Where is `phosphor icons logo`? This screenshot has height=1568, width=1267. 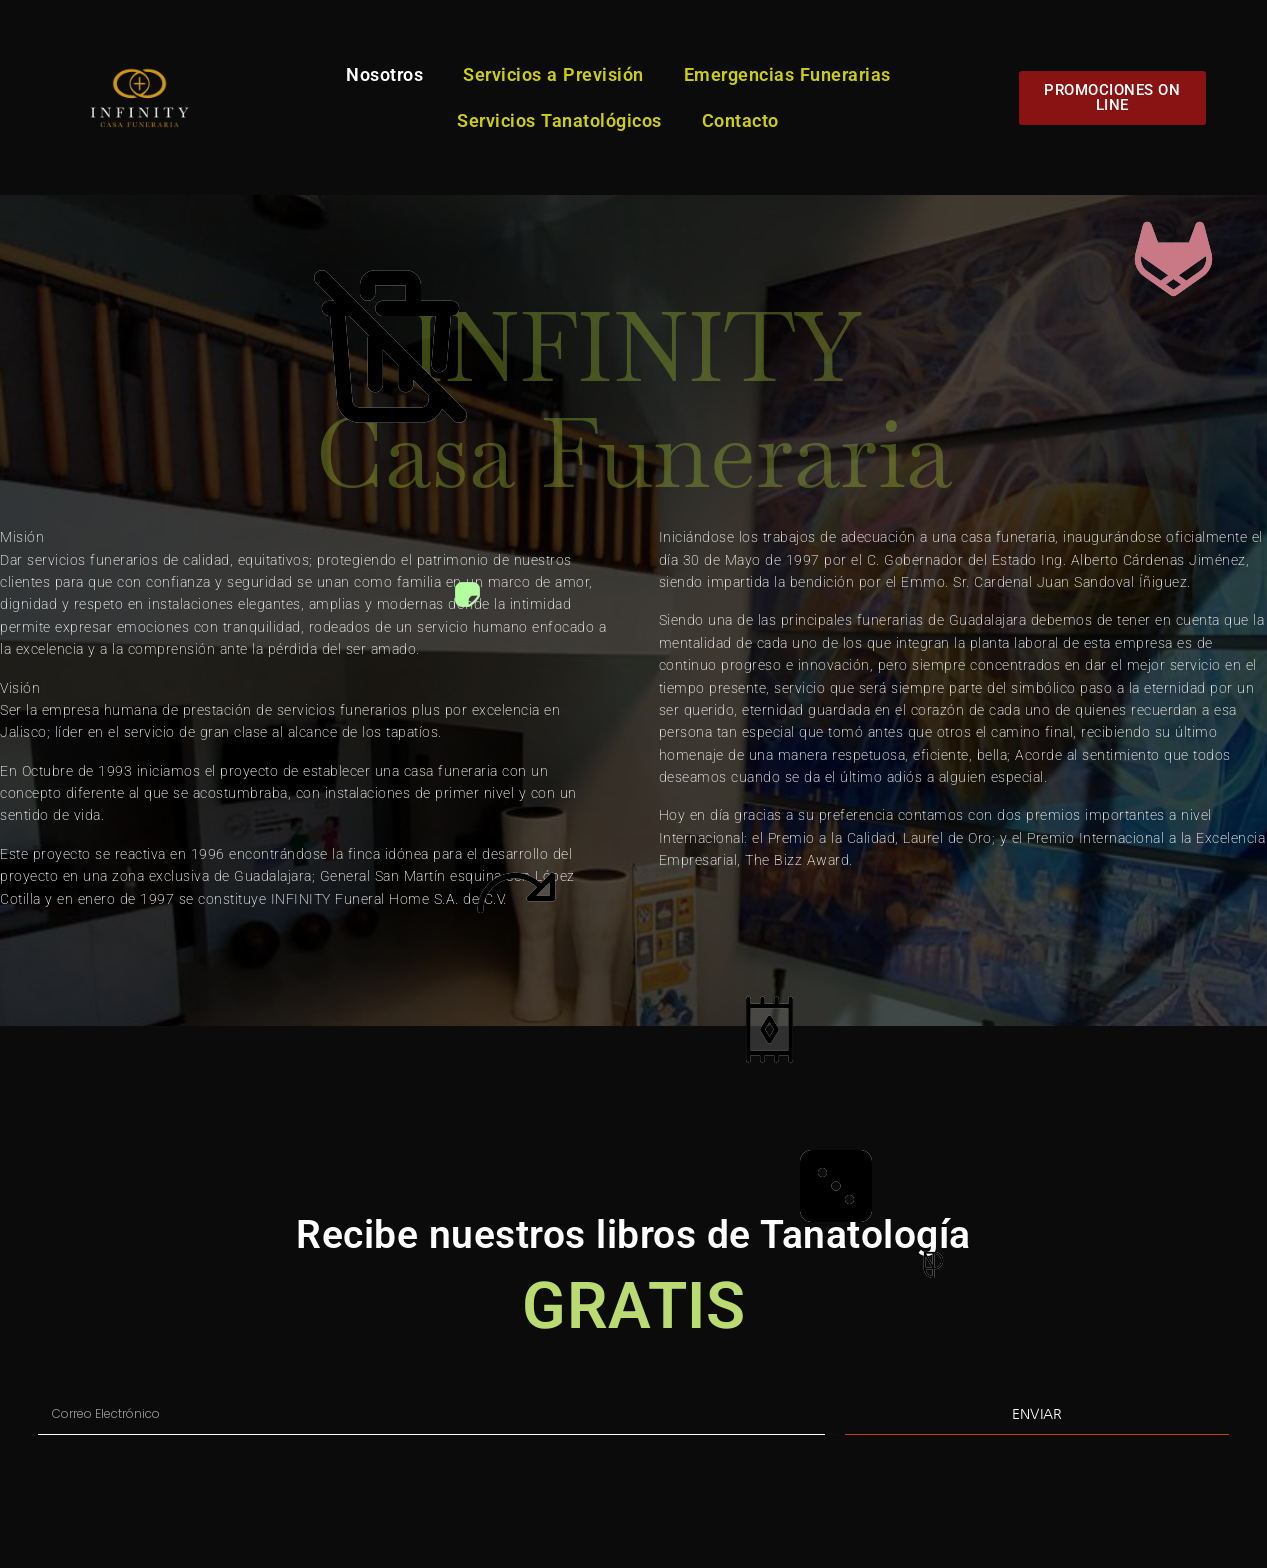
phosphor icons logo is located at coordinates (931, 1263).